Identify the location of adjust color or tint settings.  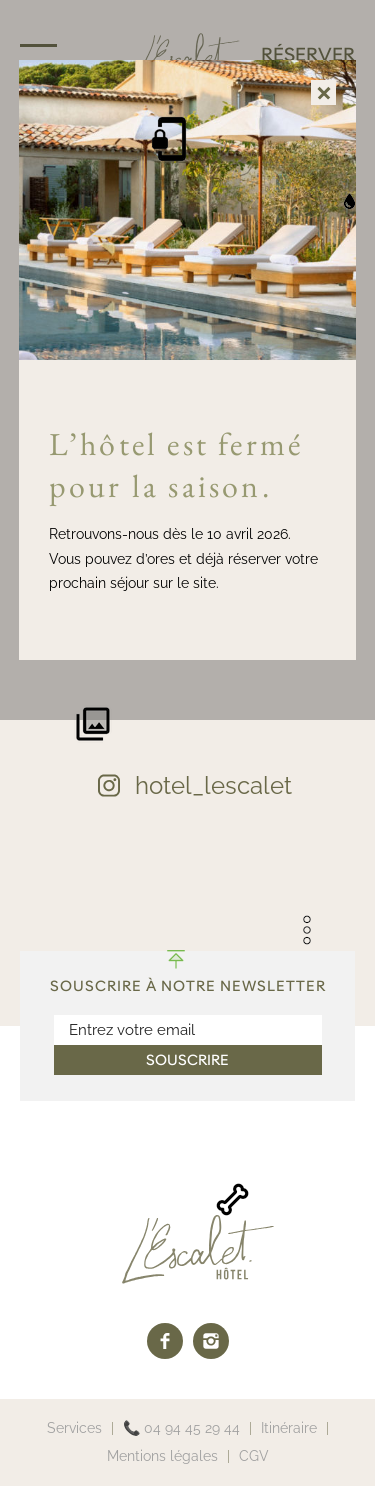
(349, 201).